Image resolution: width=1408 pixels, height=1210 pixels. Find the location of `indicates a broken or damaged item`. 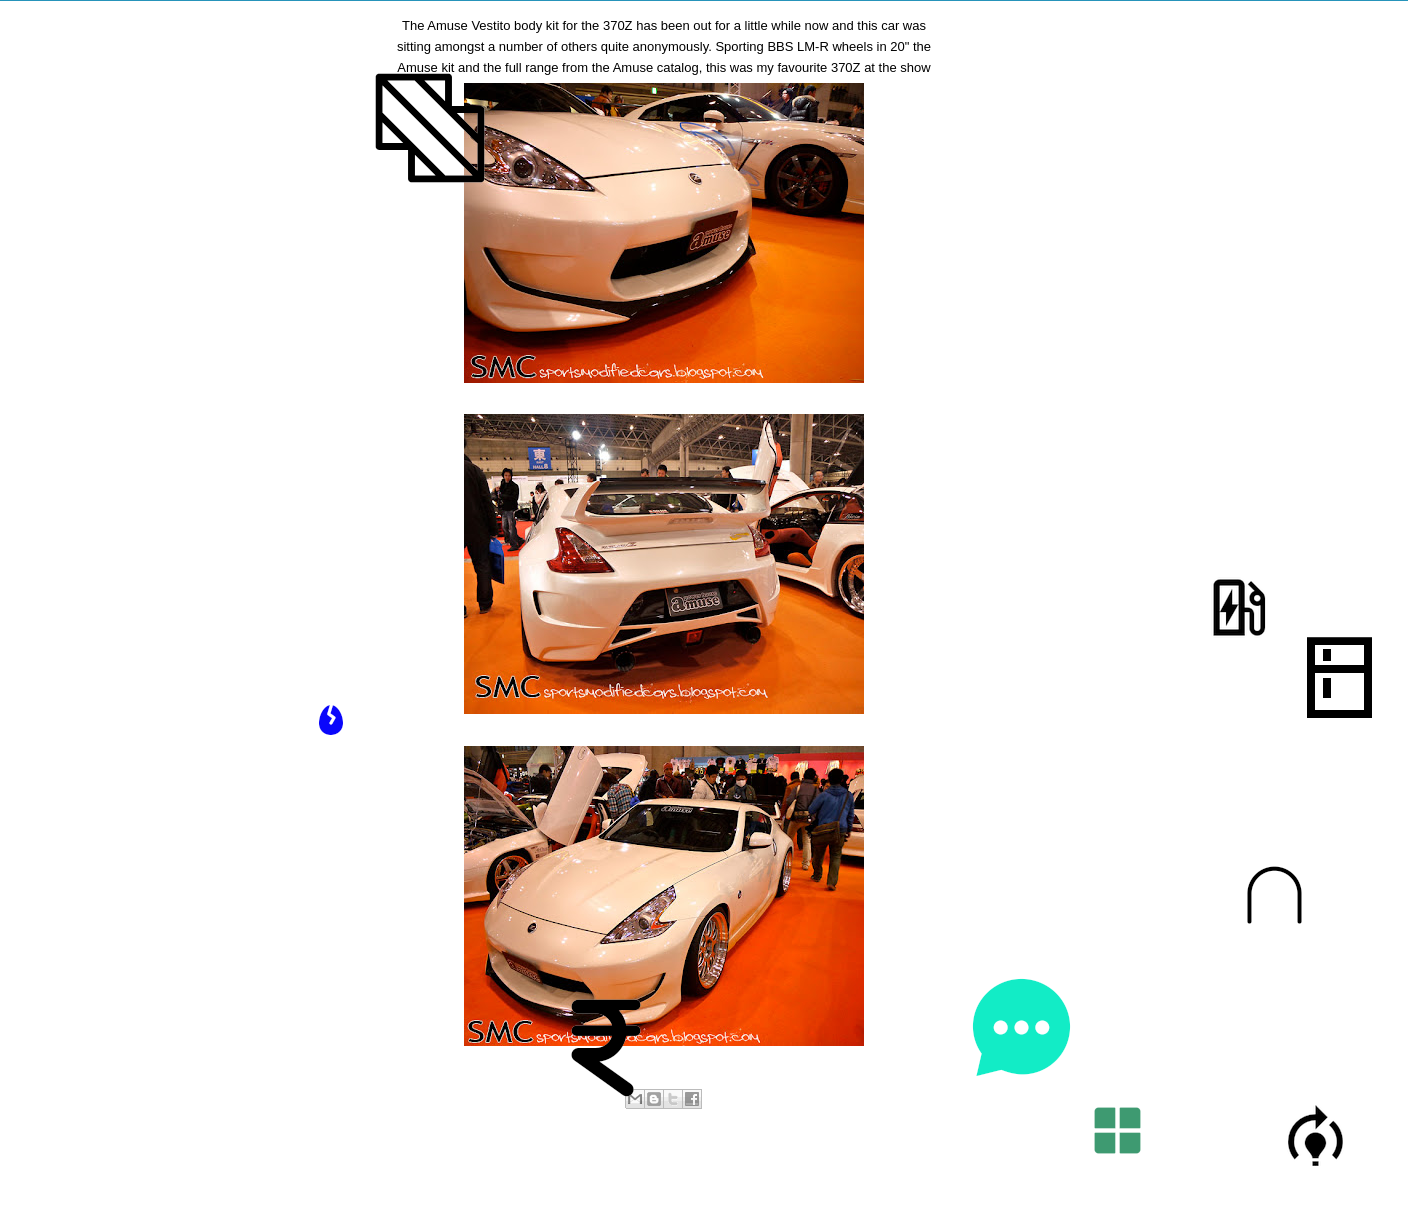

indicates a broken or damaged item is located at coordinates (331, 720).